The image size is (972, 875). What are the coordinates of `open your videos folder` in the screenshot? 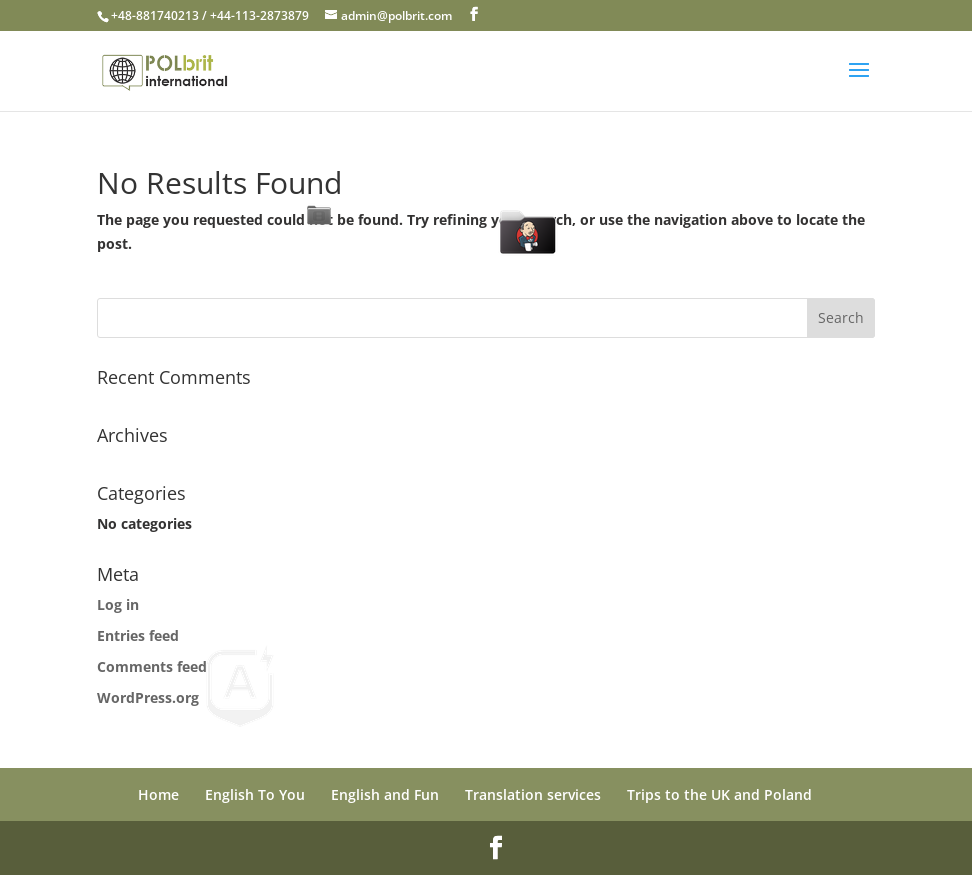 It's located at (319, 215).